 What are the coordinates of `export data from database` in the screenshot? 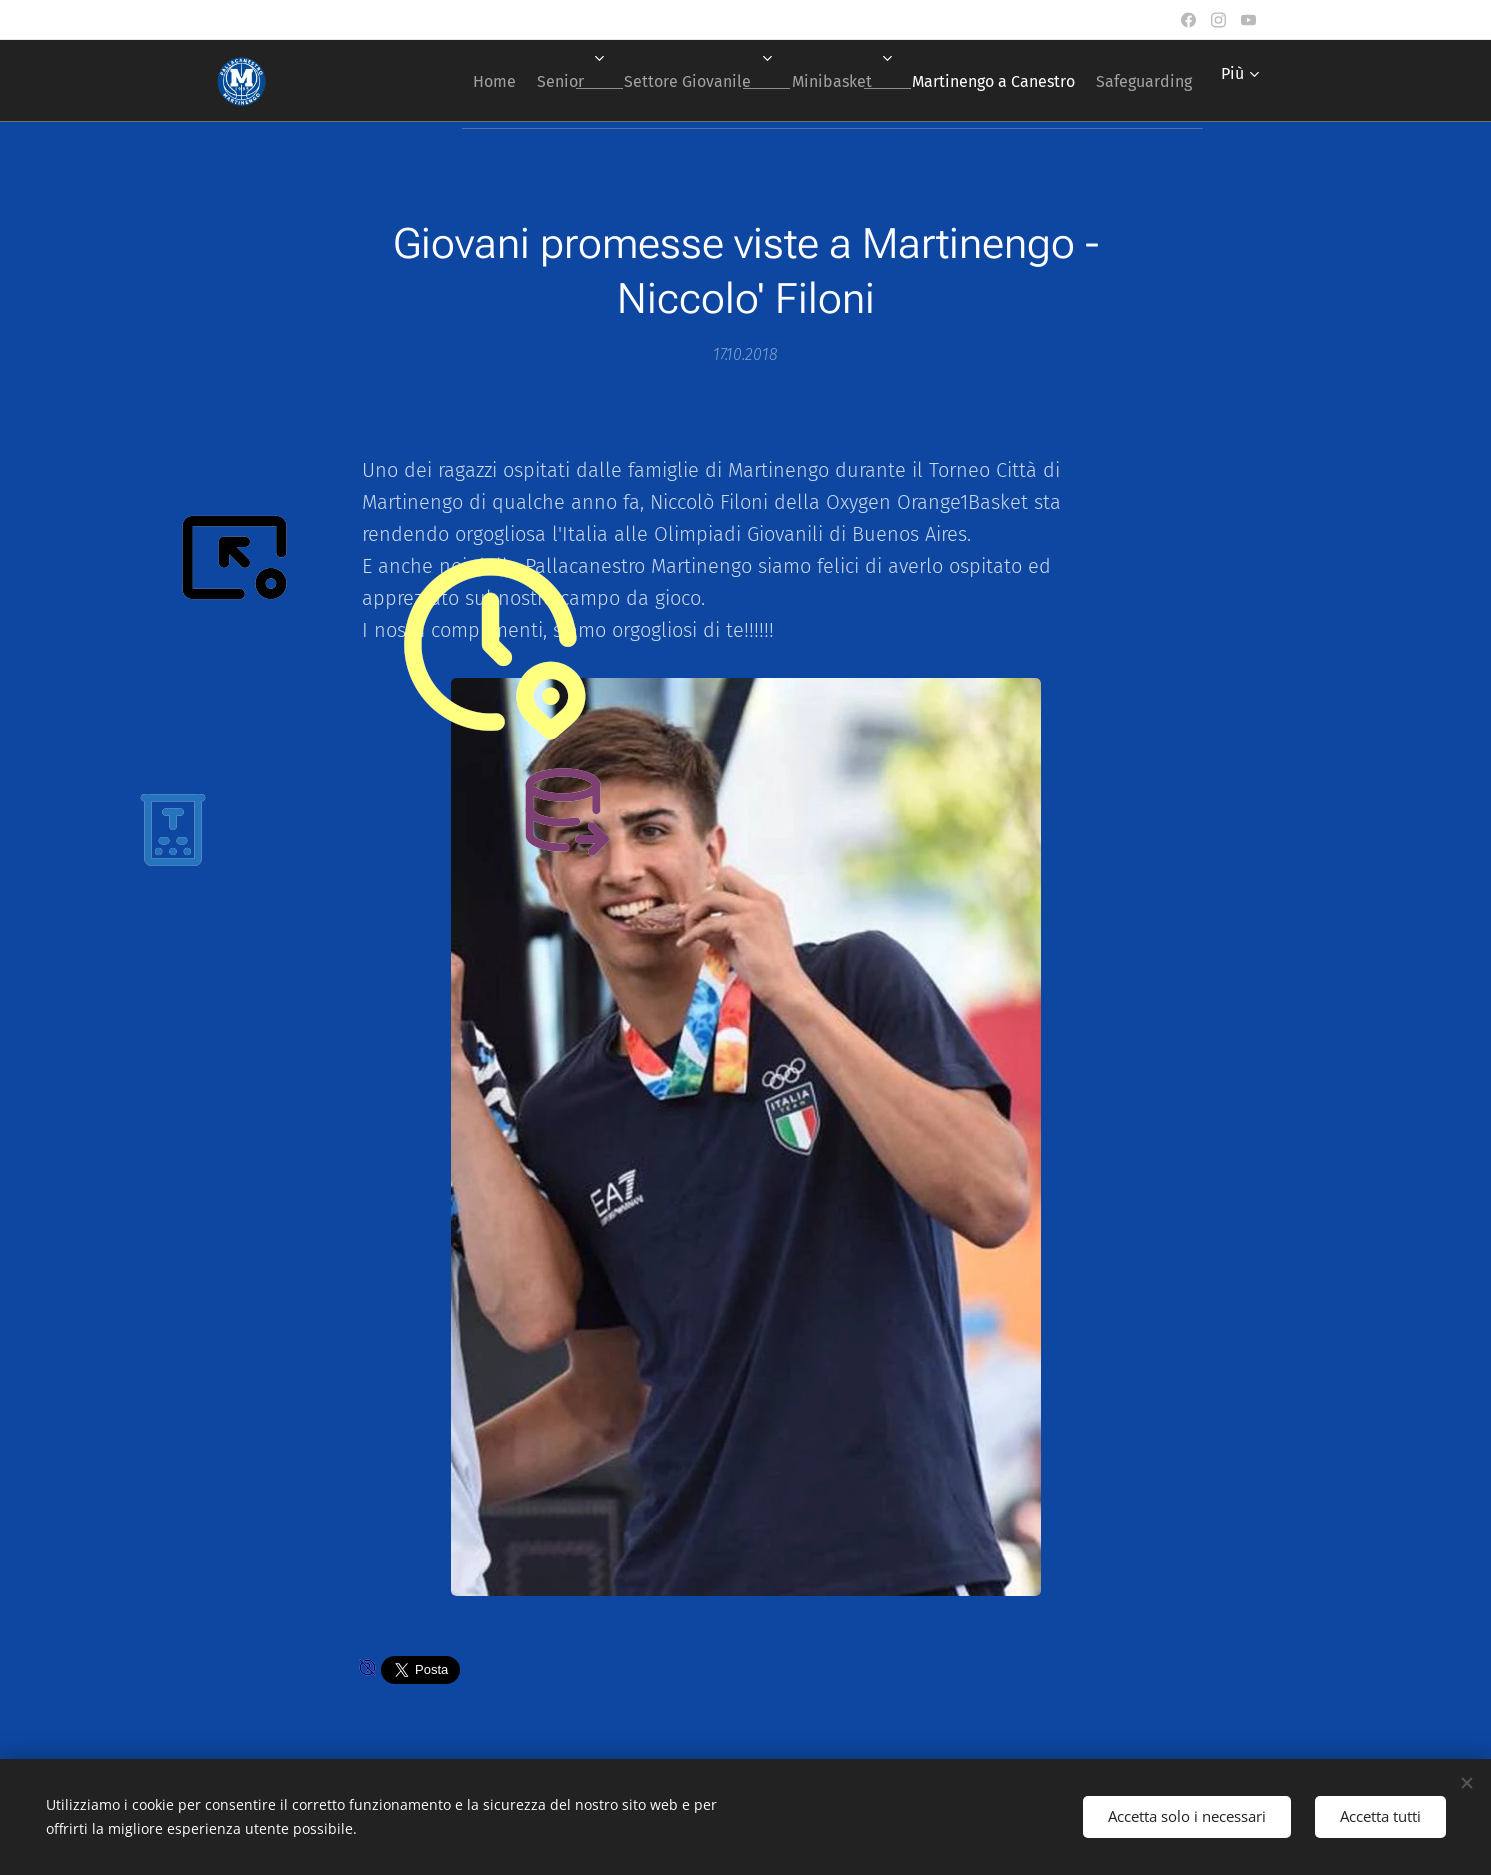 It's located at (563, 810).